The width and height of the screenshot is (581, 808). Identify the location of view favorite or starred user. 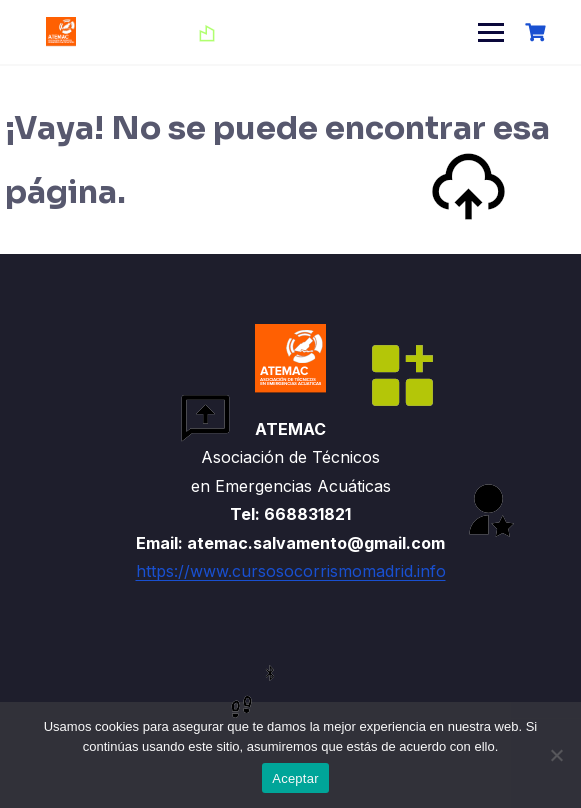
(488, 510).